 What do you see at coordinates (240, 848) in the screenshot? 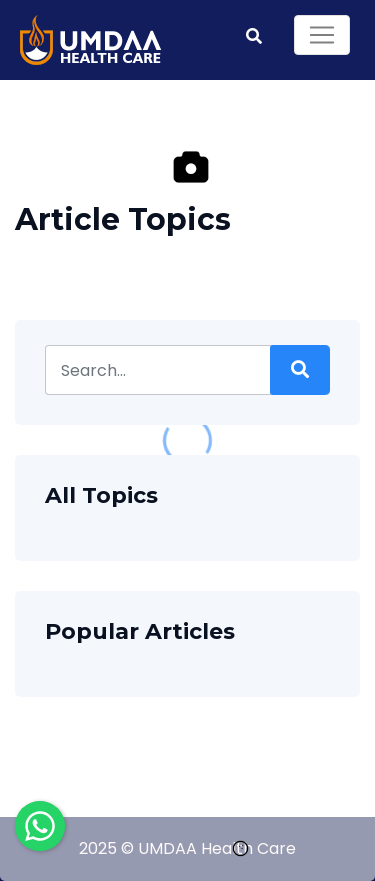
I see `access bowling or sports-related features` at bounding box center [240, 848].